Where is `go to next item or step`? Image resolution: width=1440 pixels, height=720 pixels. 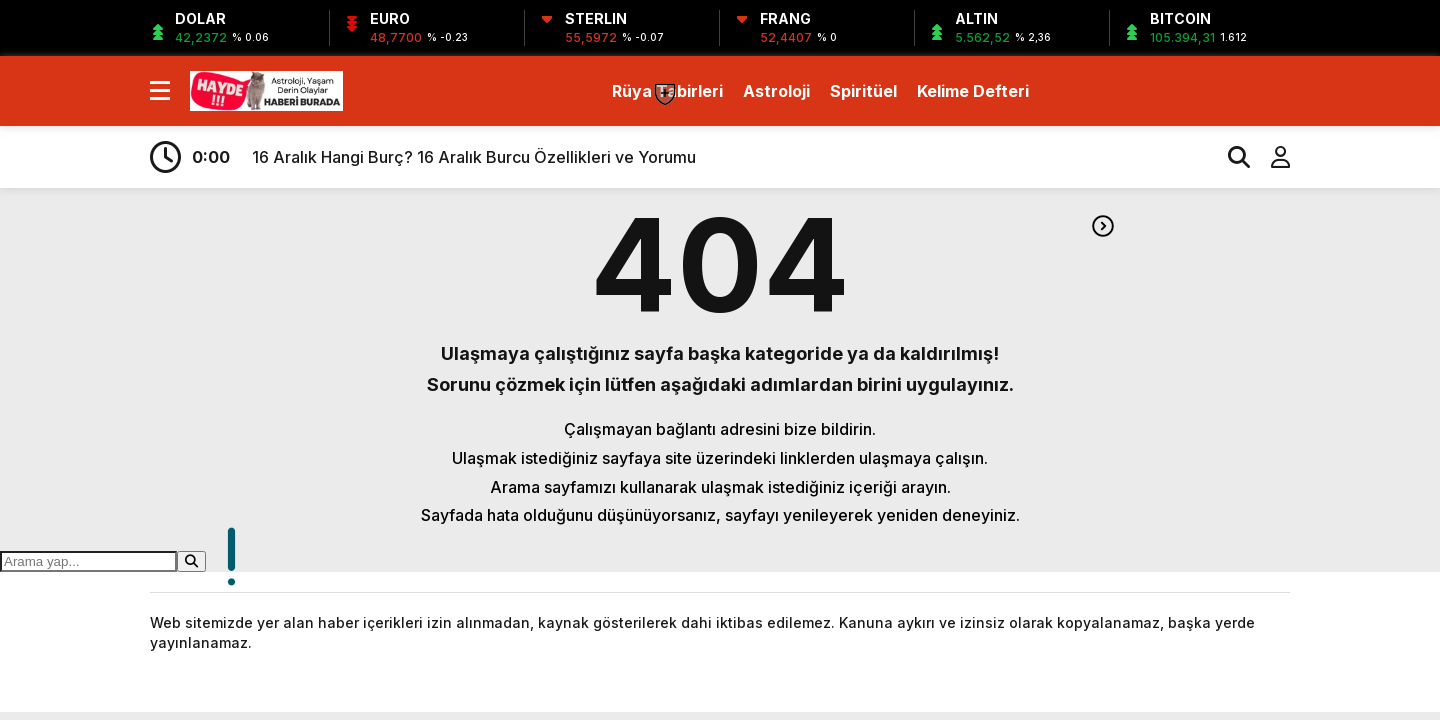 go to next item or step is located at coordinates (1103, 226).